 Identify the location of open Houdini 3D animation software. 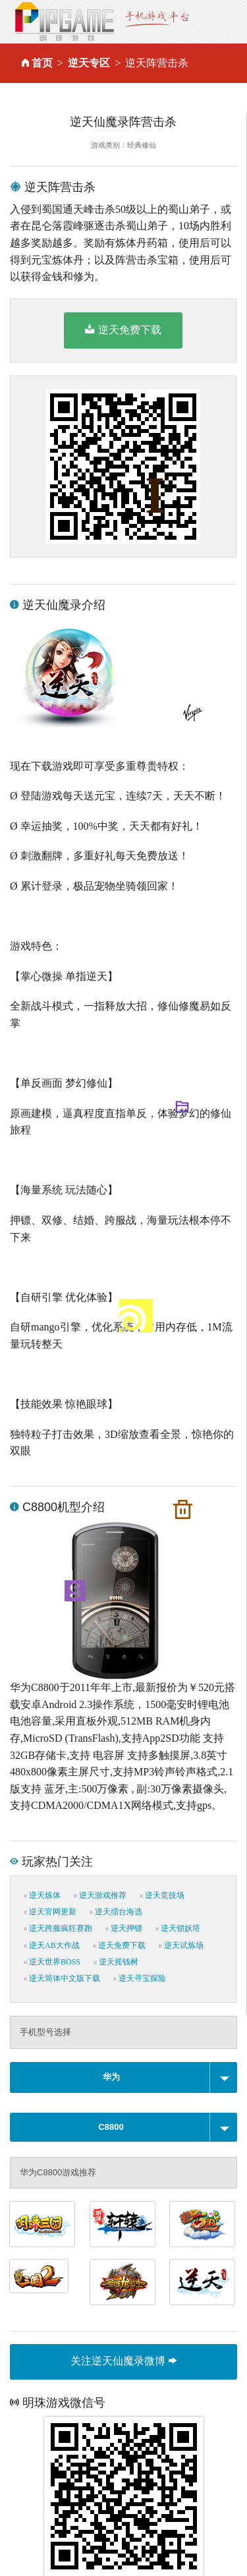
(136, 1315).